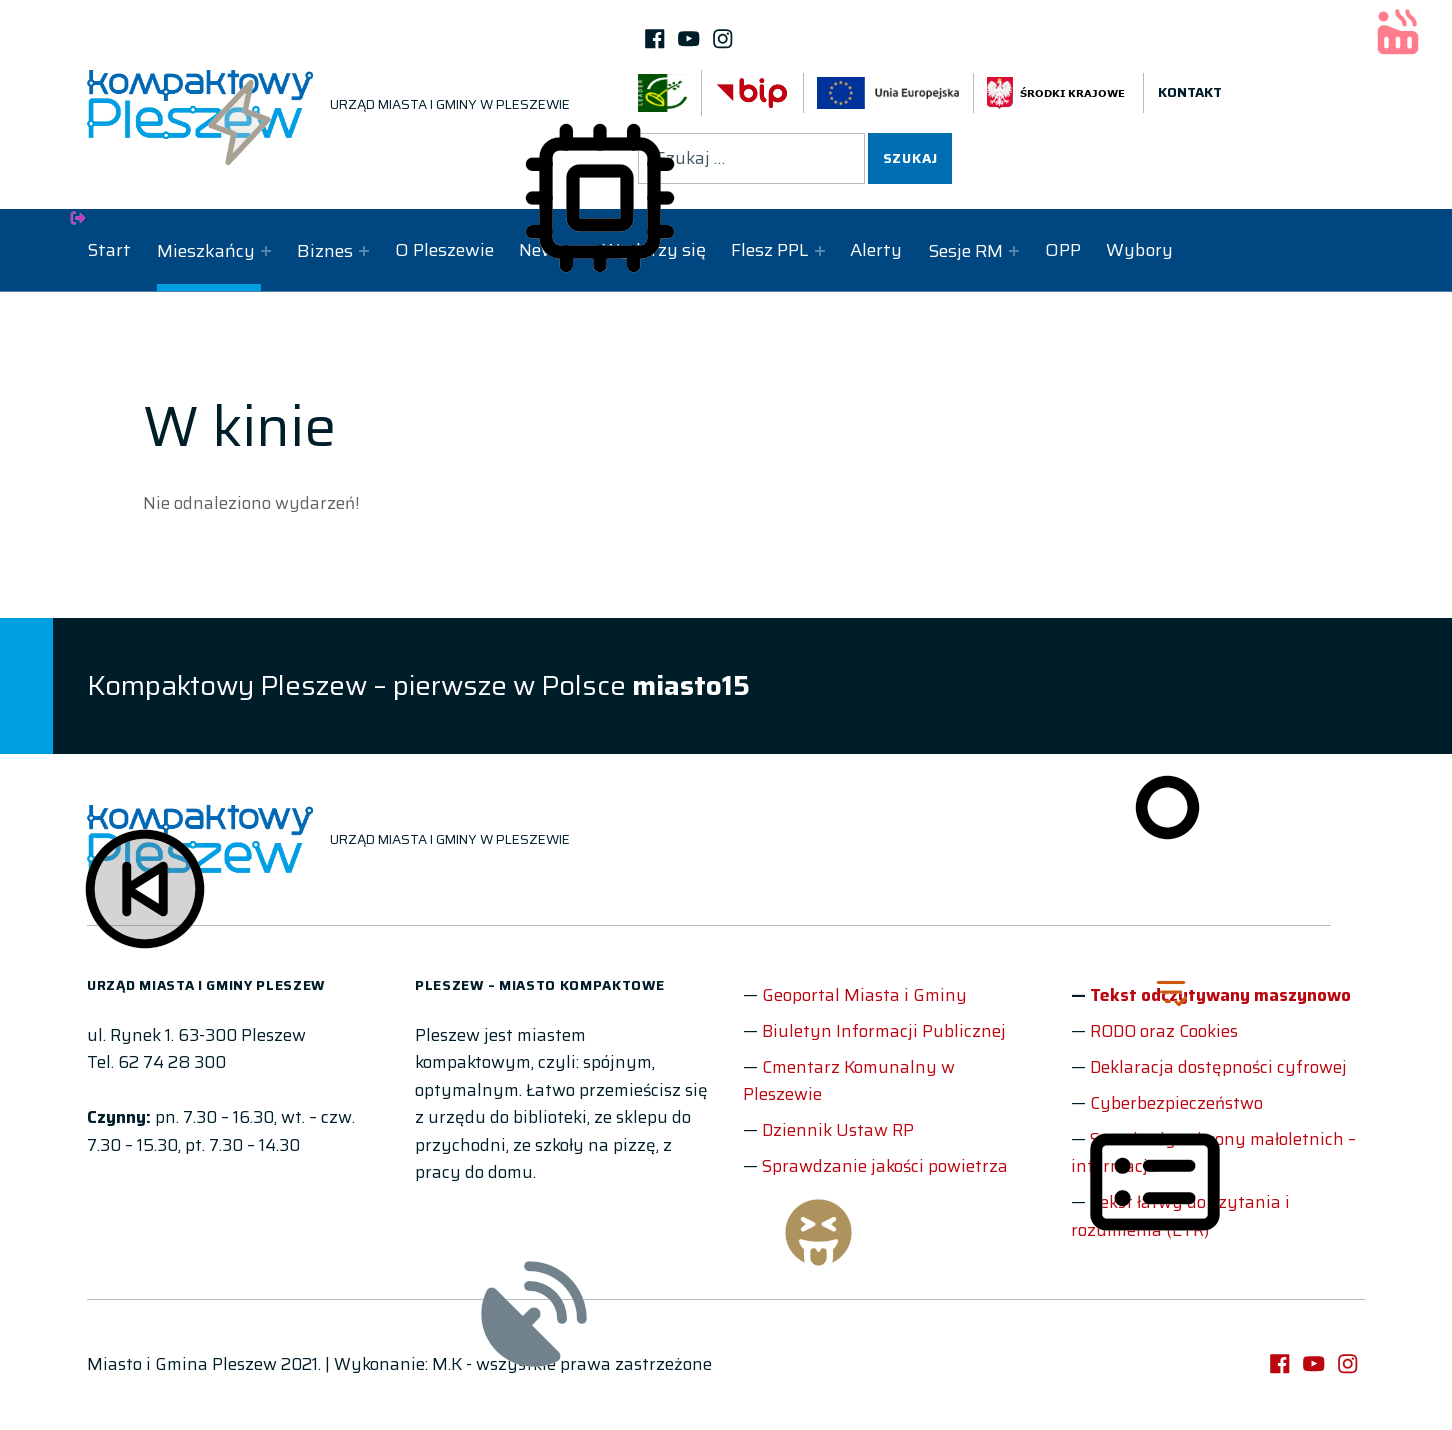 The height and width of the screenshot is (1430, 1452). I want to click on filter applied successfully, so click(1171, 992).